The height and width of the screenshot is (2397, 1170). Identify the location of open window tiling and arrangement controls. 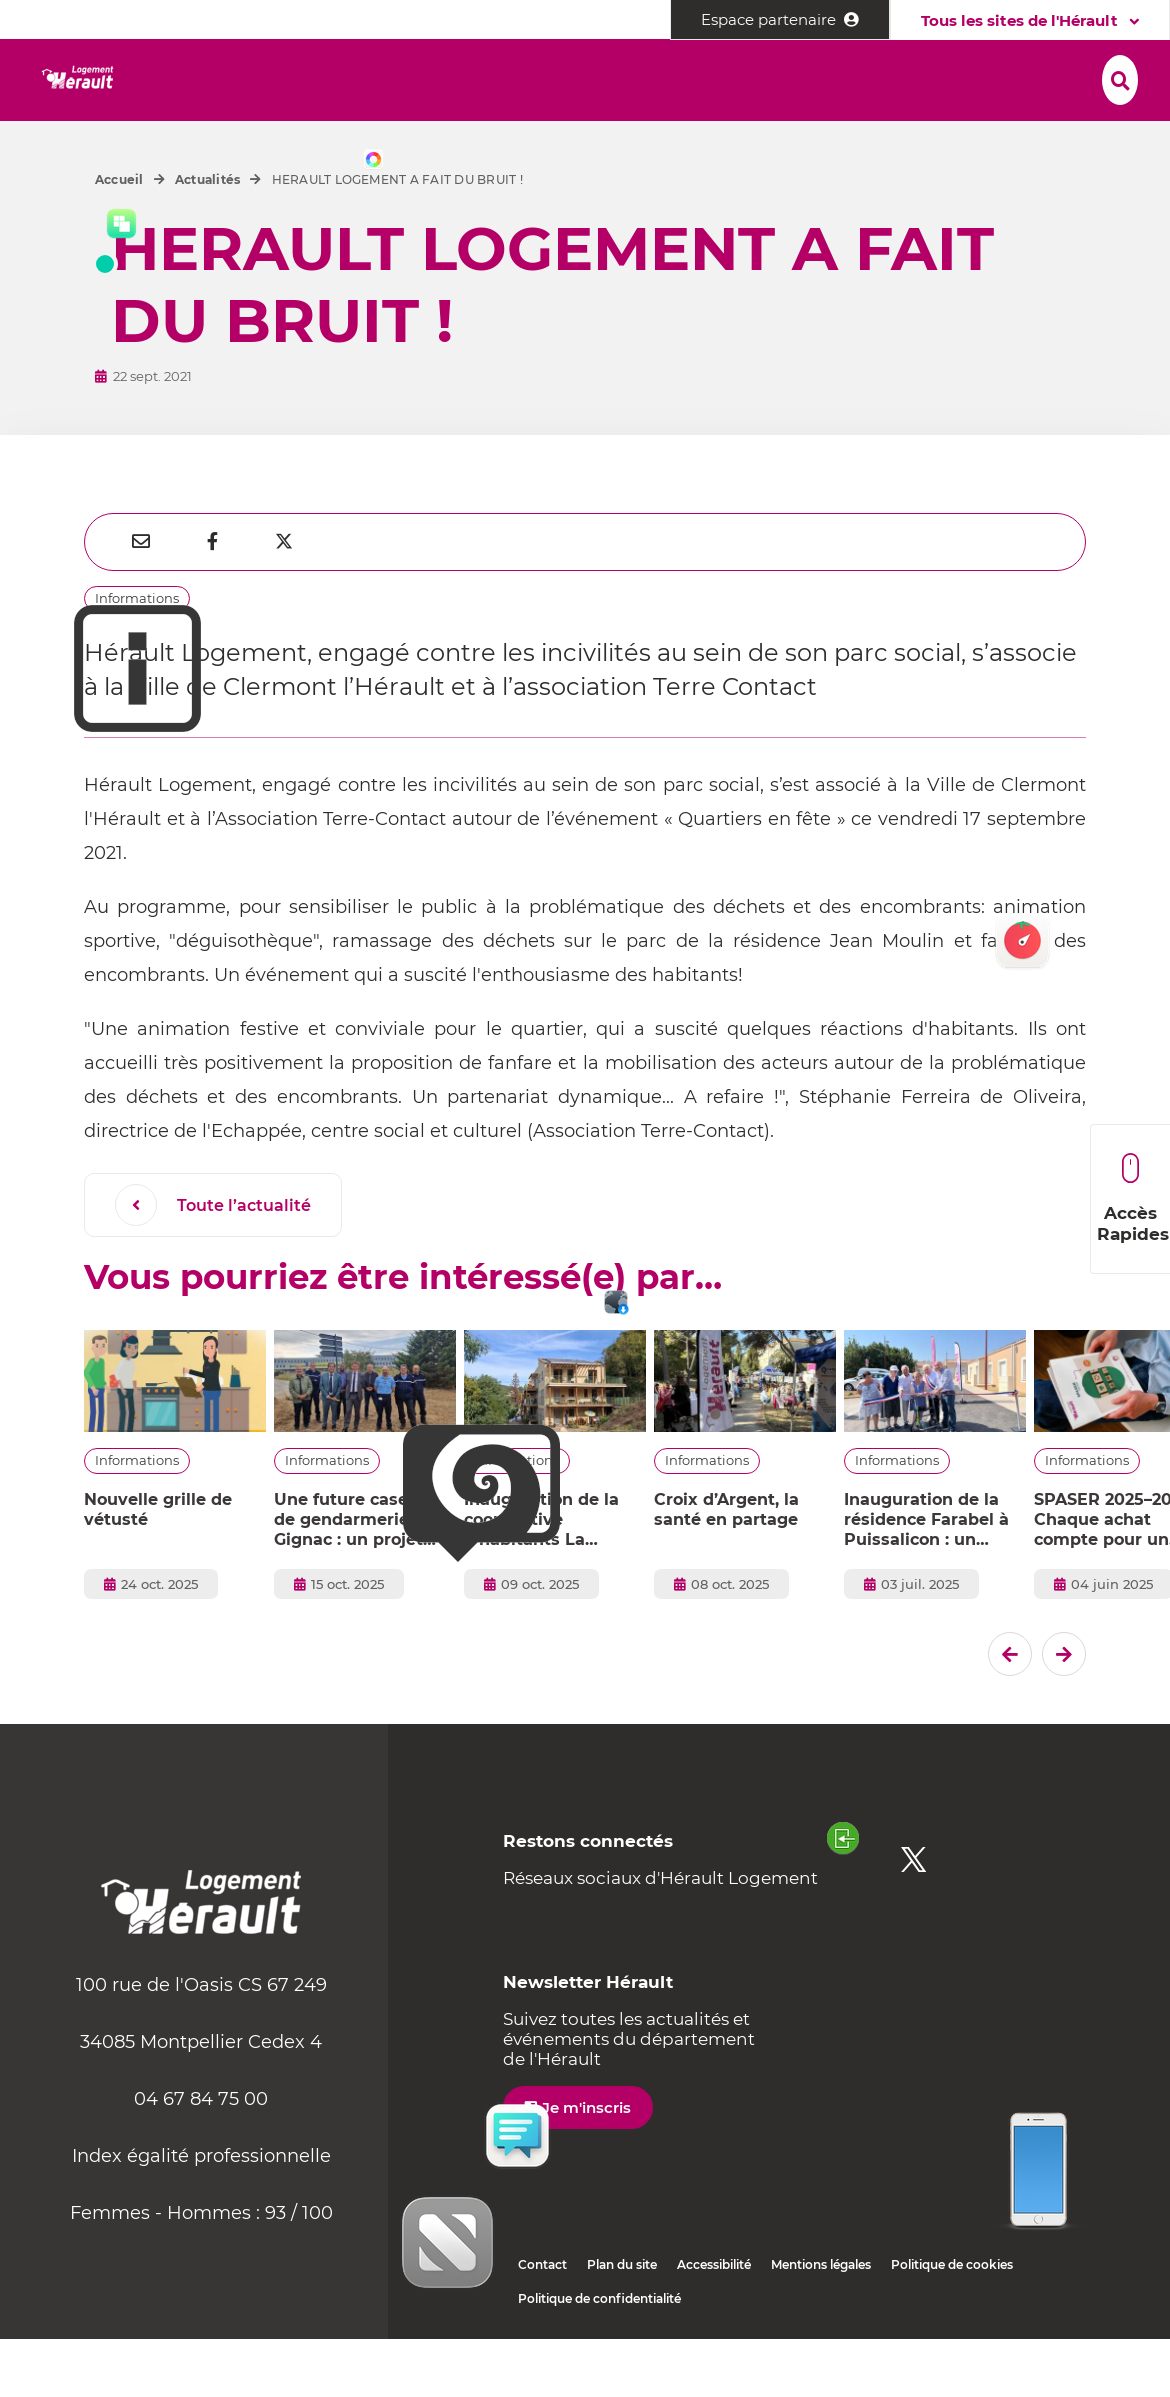
(121, 223).